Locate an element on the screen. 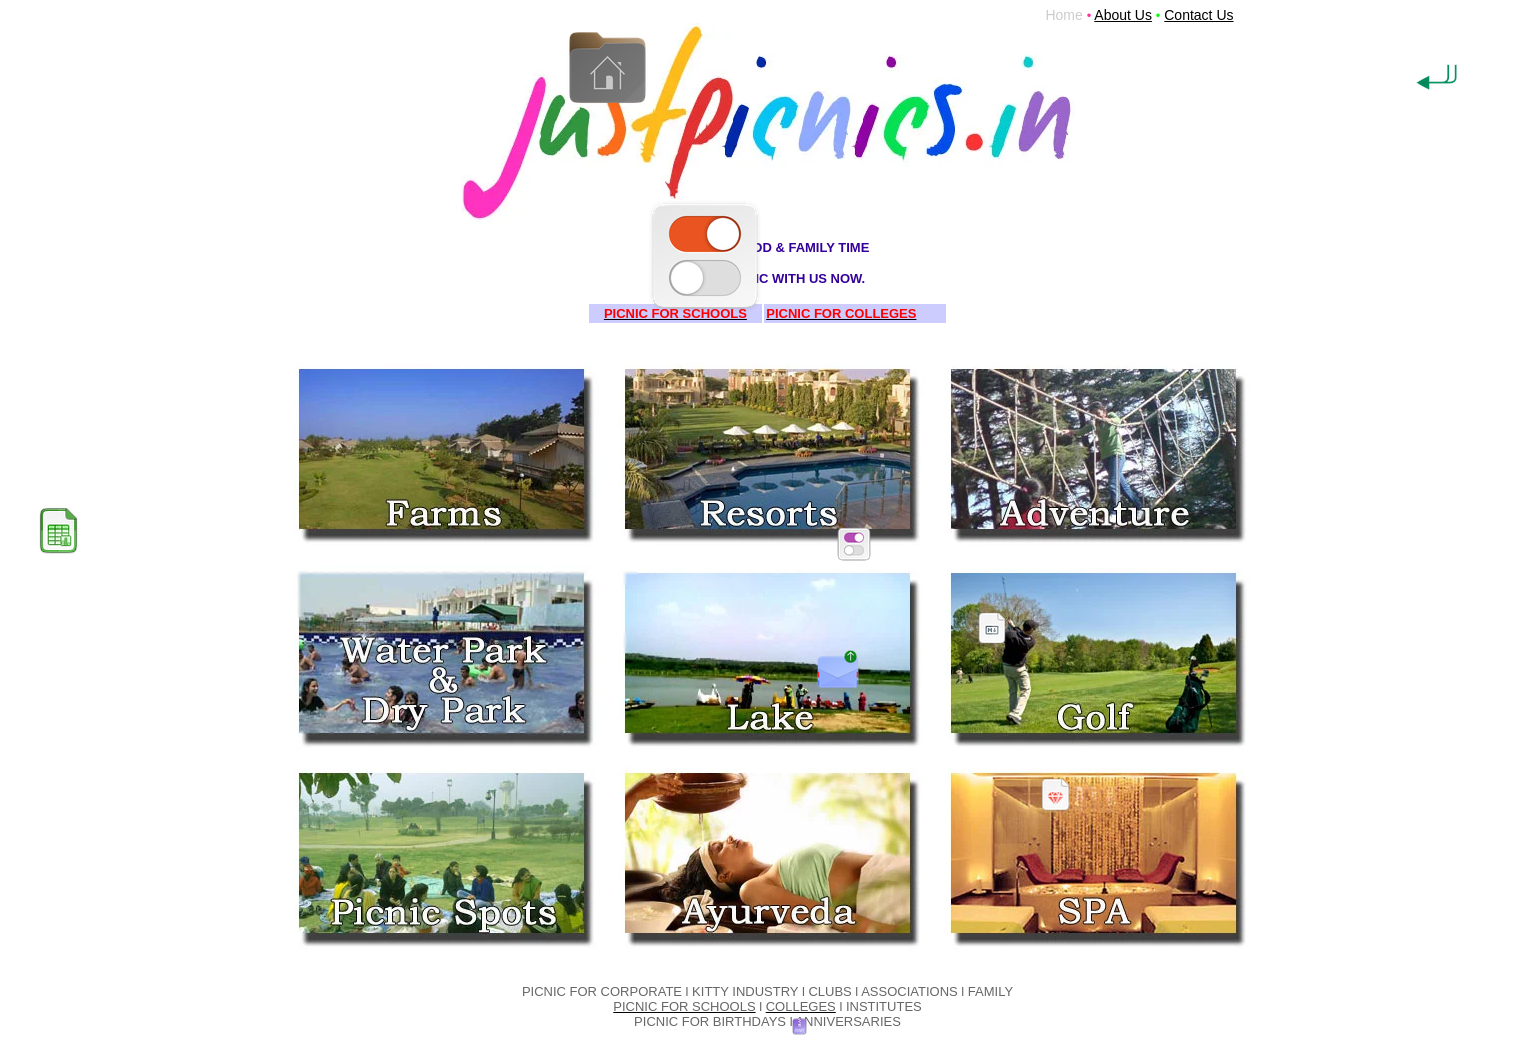 The width and height of the screenshot is (1535, 1045). a ruby programming language source file is located at coordinates (1055, 794).